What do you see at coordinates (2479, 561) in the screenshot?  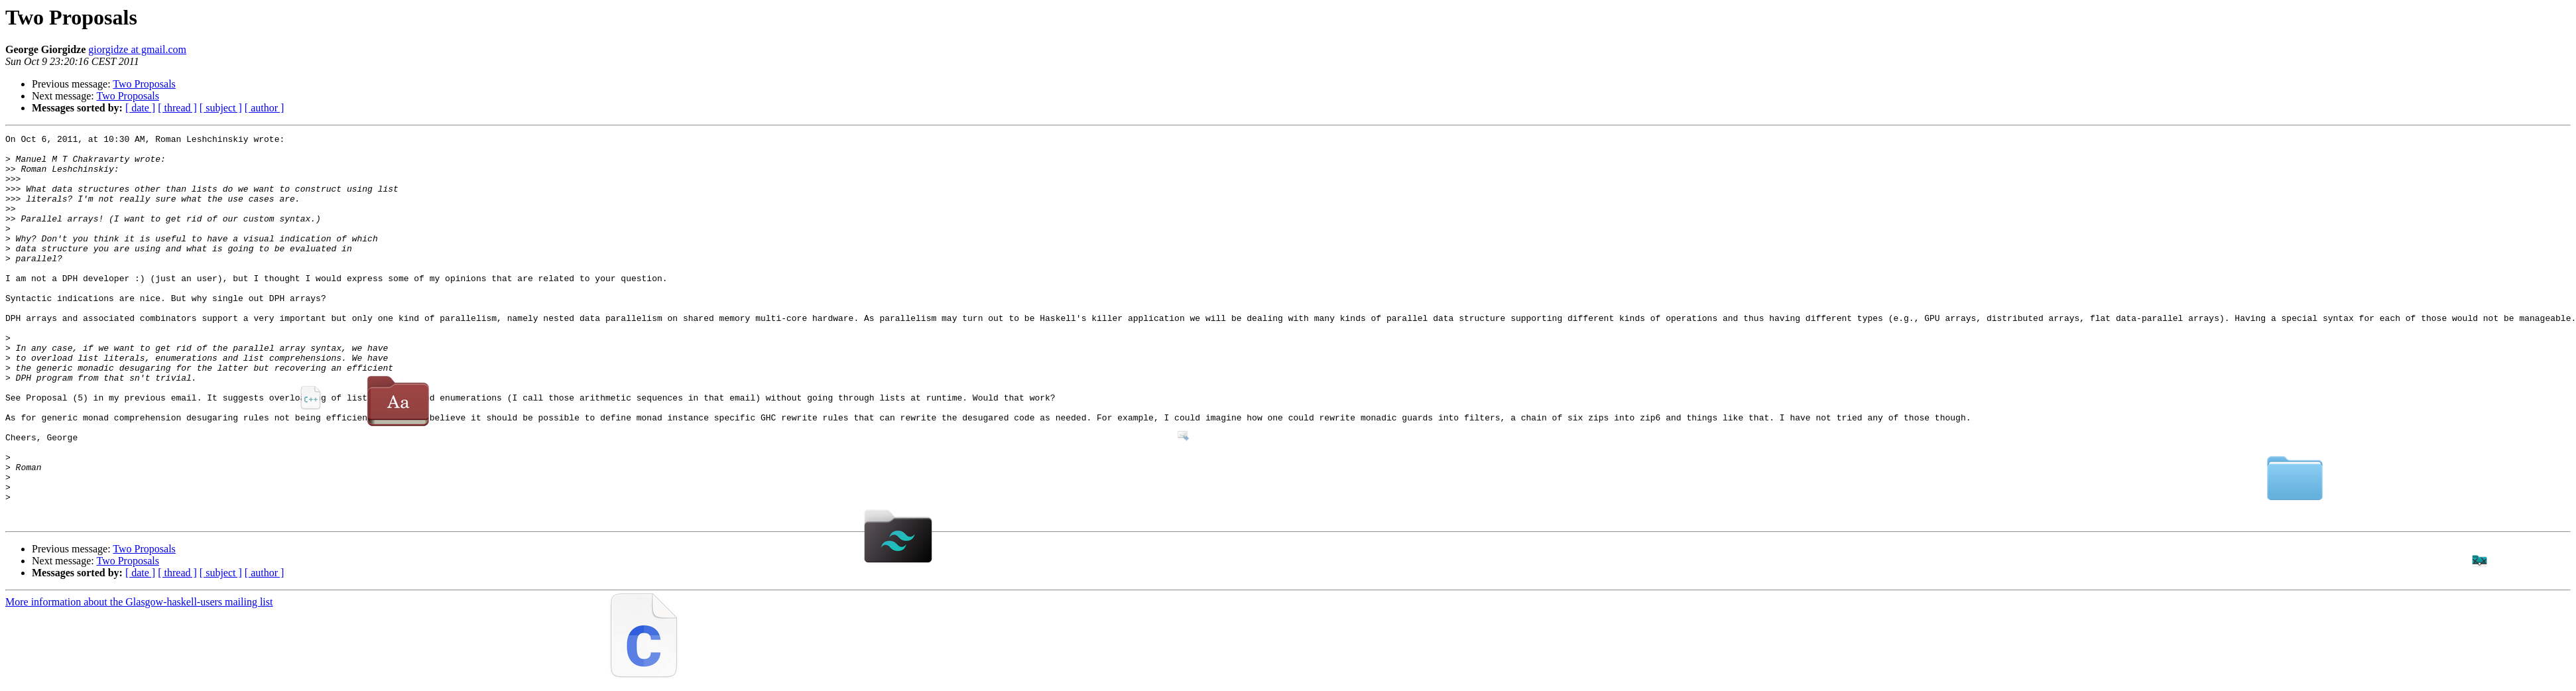 I see `folder for pokémon net ball collection or related game assets` at bounding box center [2479, 561].